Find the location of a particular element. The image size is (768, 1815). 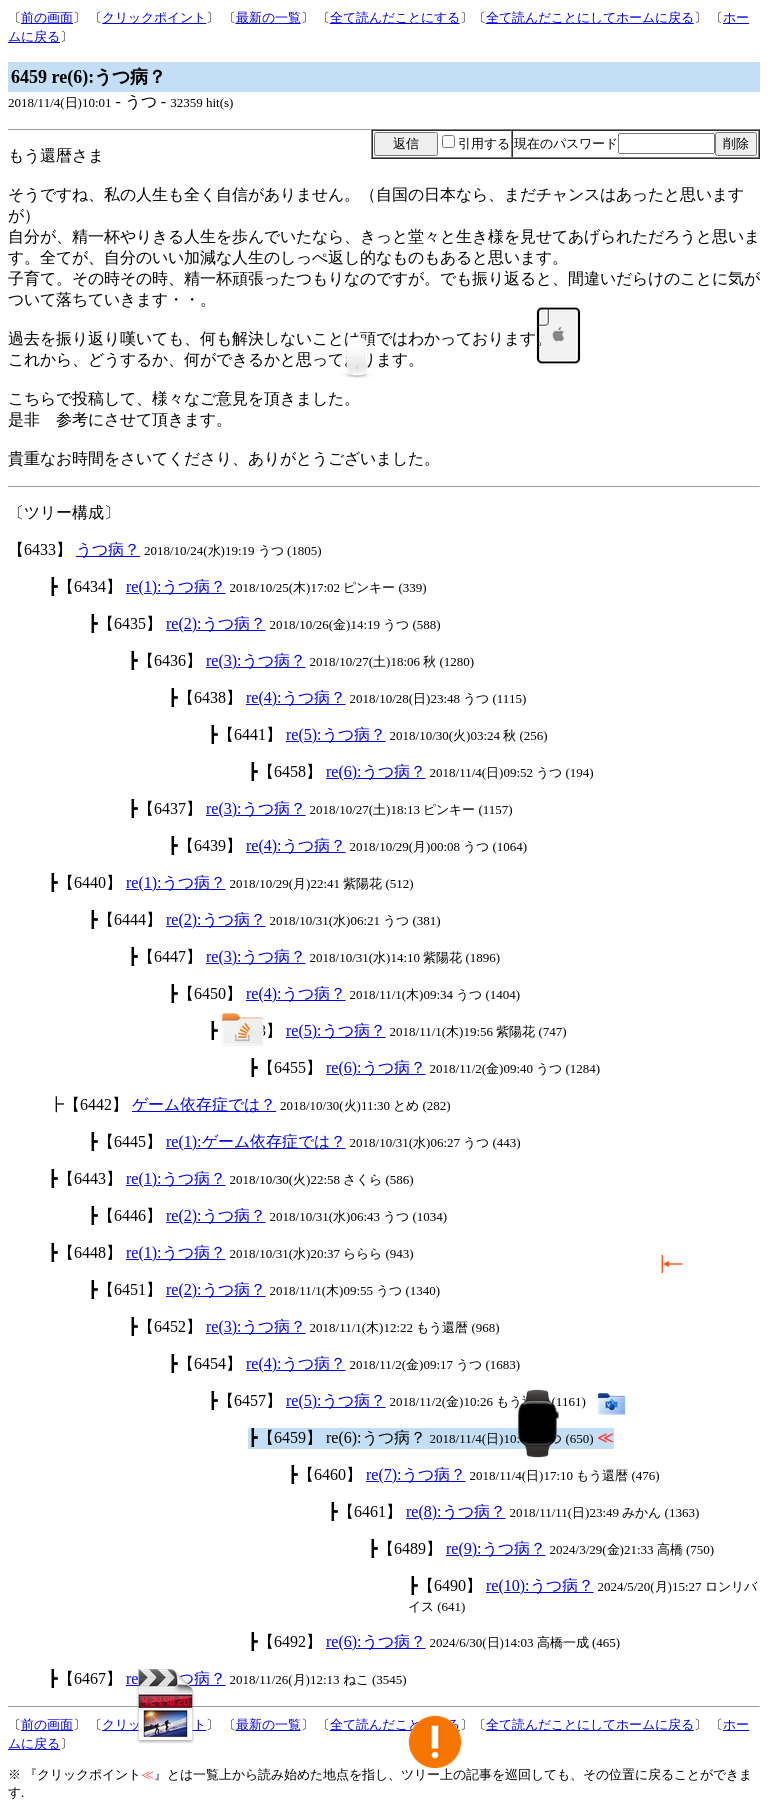

apple watch series 10 device icon is located at coordinates (537, 1423).